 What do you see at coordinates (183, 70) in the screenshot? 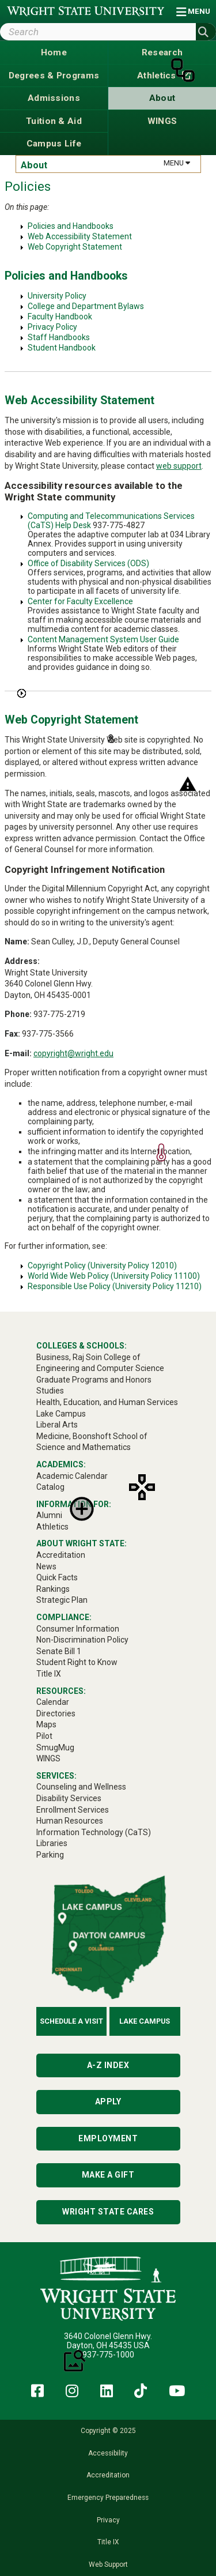
I see `view or manage workflow automation` at bounding box center [183, 70].